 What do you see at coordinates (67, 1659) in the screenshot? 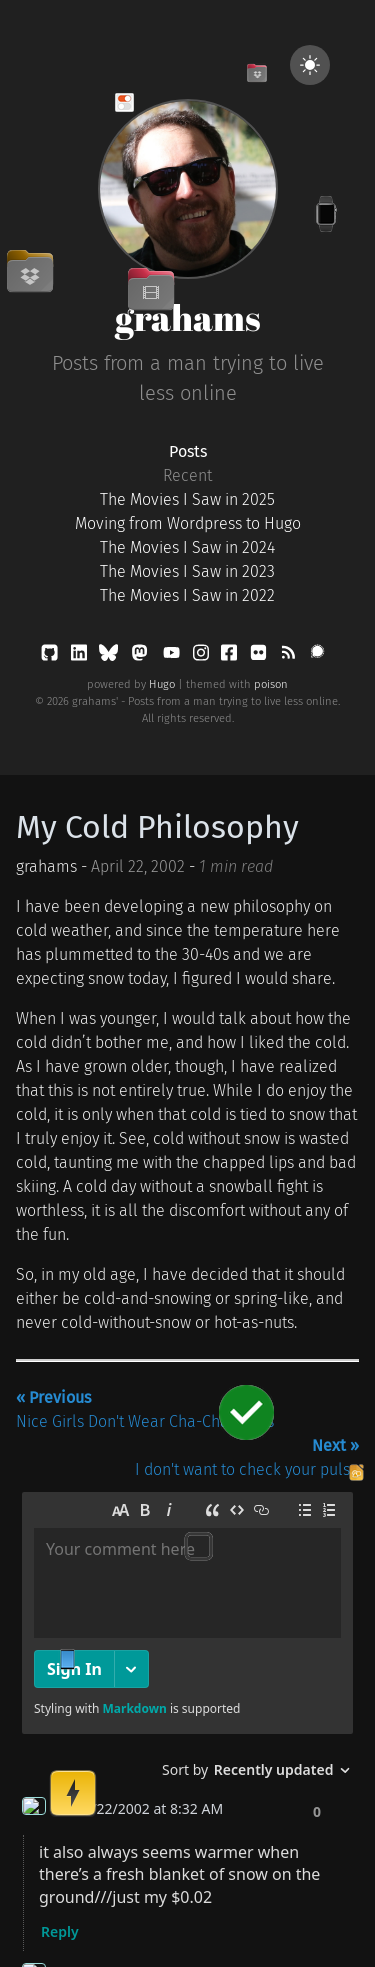
I see `iPad Air device icon for system identification` at bounding box center [67, 1659].